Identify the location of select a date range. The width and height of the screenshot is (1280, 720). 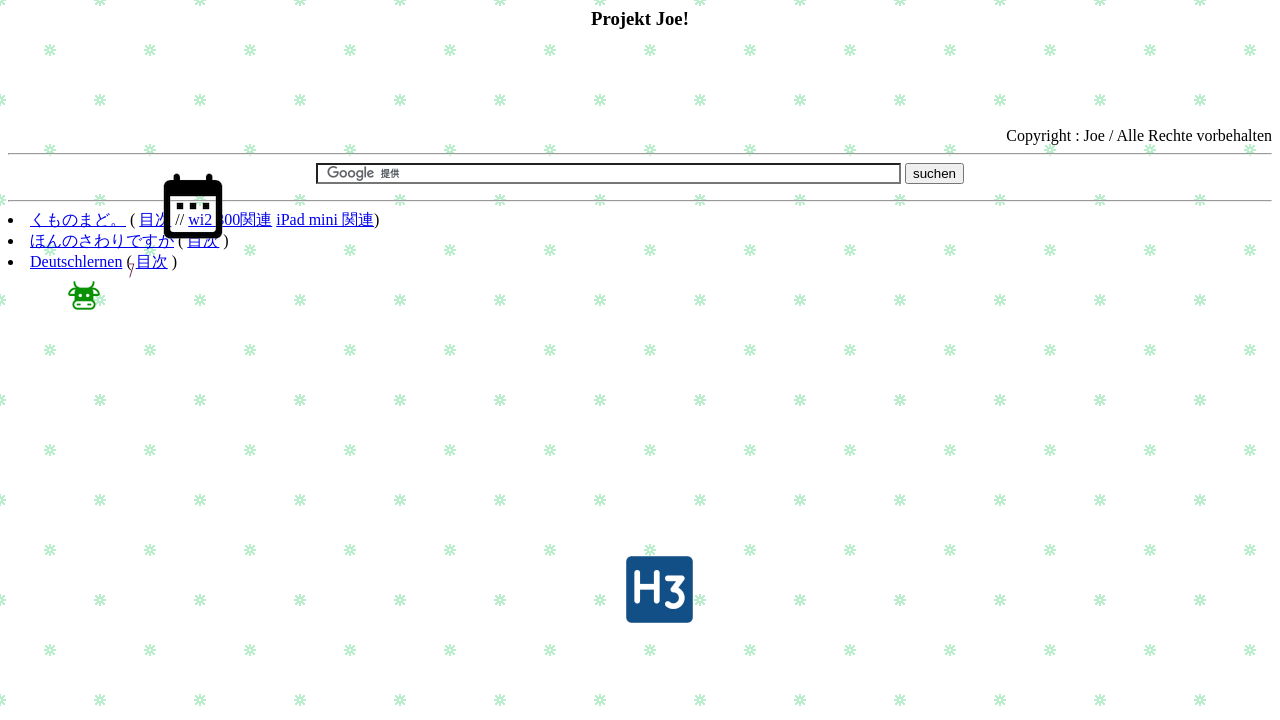
(193, 206).